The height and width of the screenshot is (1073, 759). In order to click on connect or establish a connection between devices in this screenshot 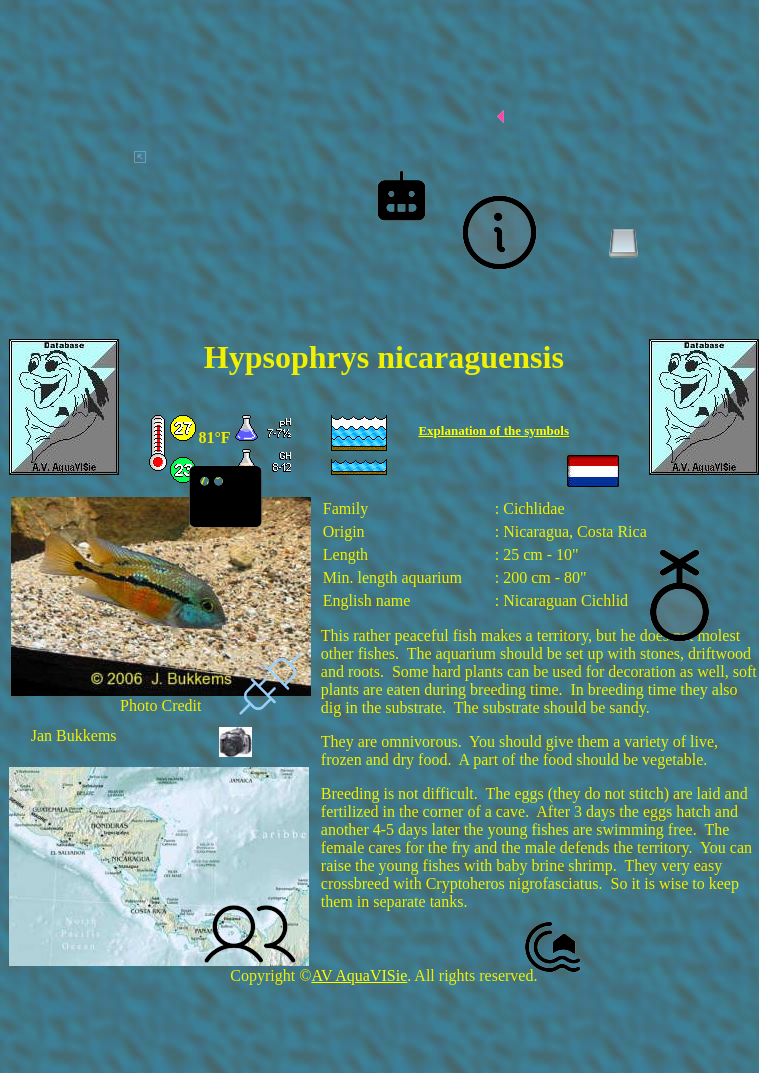, I will do `click(270, 684)`.